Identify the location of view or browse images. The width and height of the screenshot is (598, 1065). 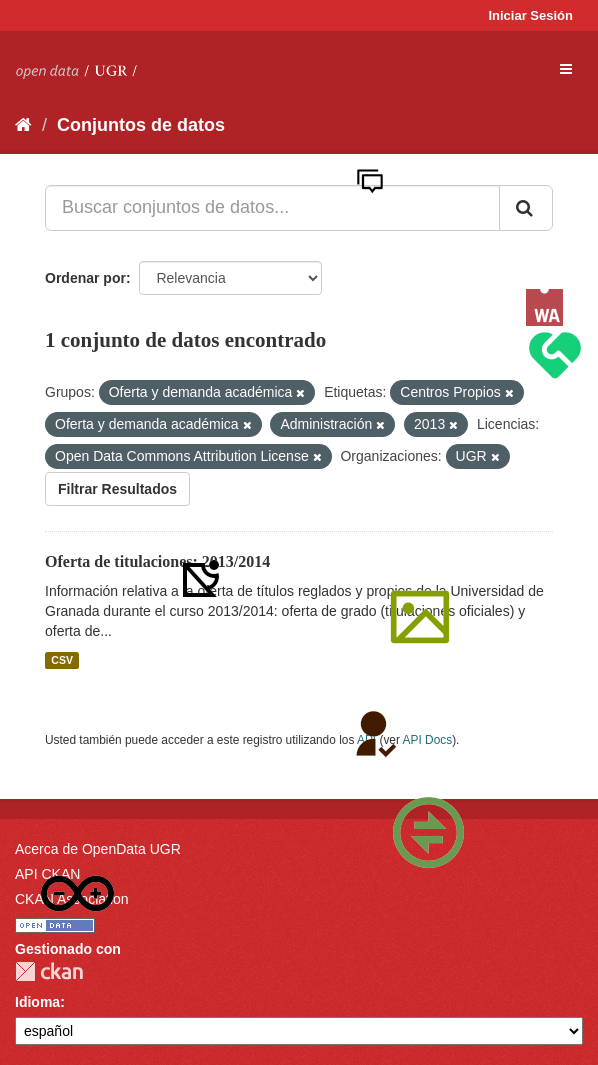
(420, 617).